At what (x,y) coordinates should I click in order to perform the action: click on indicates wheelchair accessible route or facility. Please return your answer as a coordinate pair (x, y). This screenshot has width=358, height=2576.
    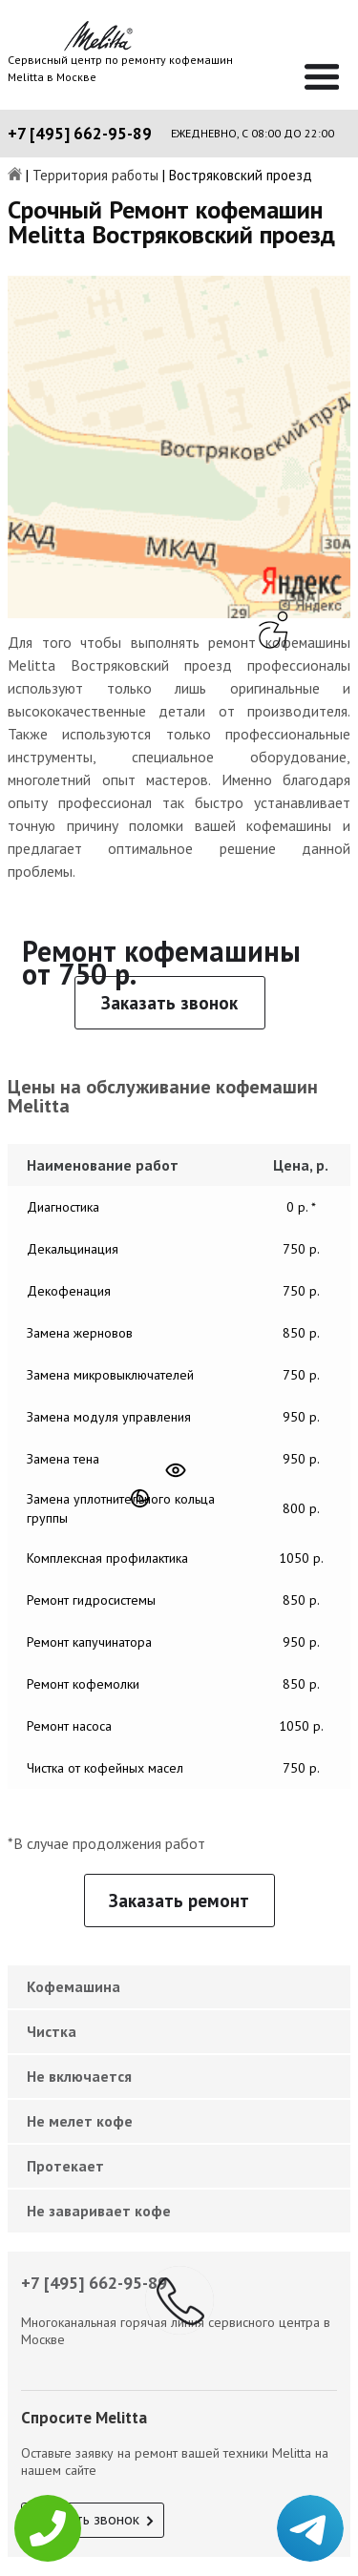
    Looking at the image, I should click on (274, 631).